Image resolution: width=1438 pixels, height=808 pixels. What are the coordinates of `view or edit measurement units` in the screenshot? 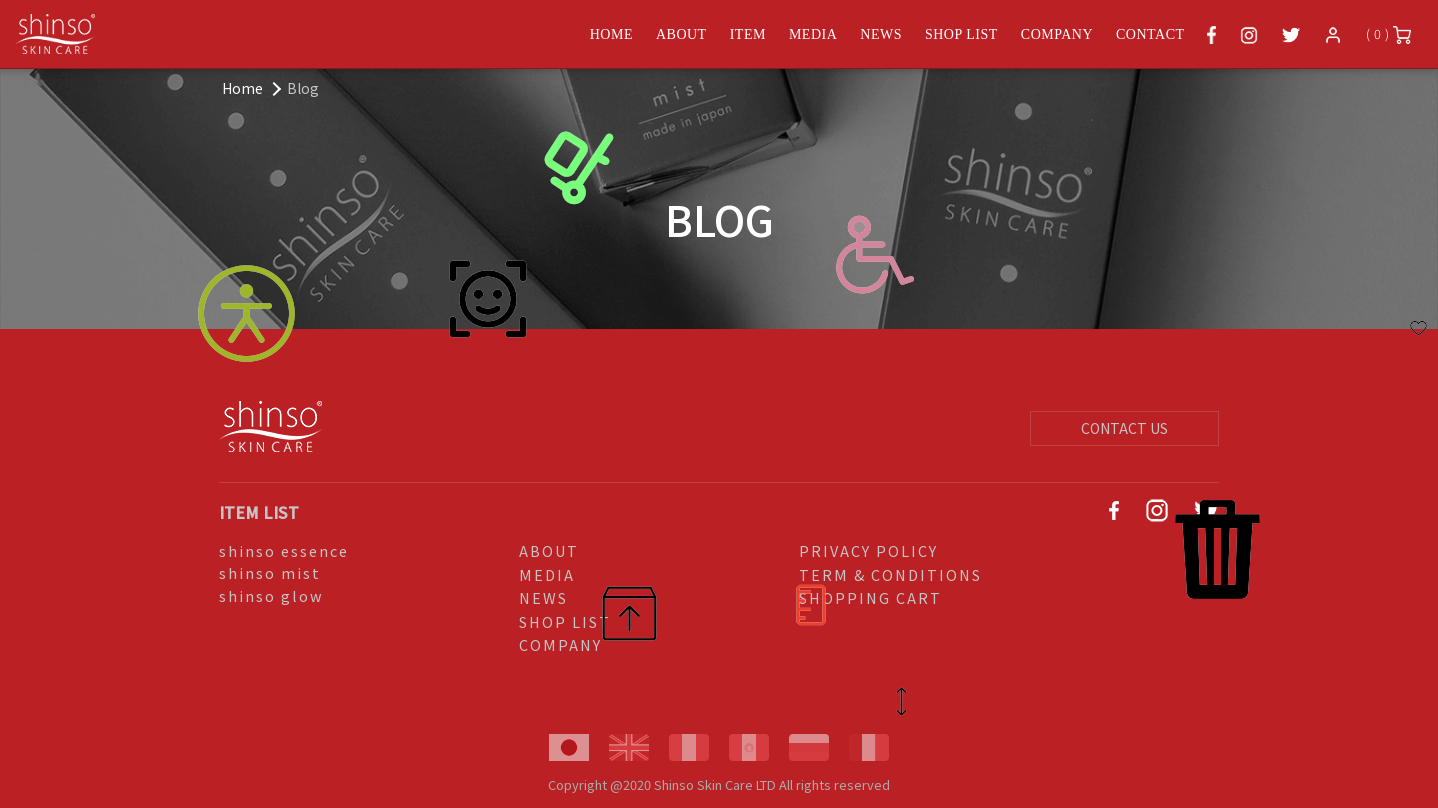 It's located at (811, 605).